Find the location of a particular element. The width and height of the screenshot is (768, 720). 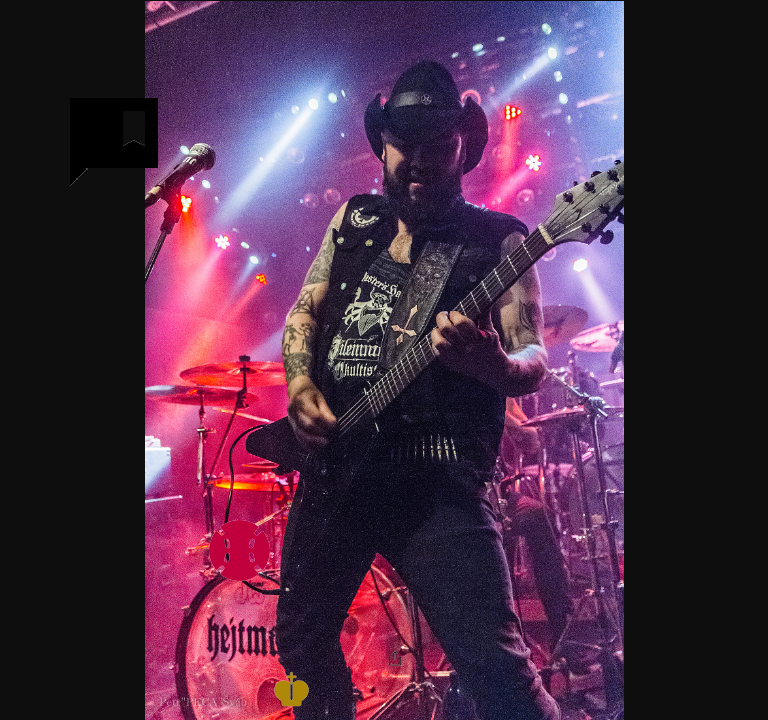

access saved comments or notes is located at coordinates (114, 142).